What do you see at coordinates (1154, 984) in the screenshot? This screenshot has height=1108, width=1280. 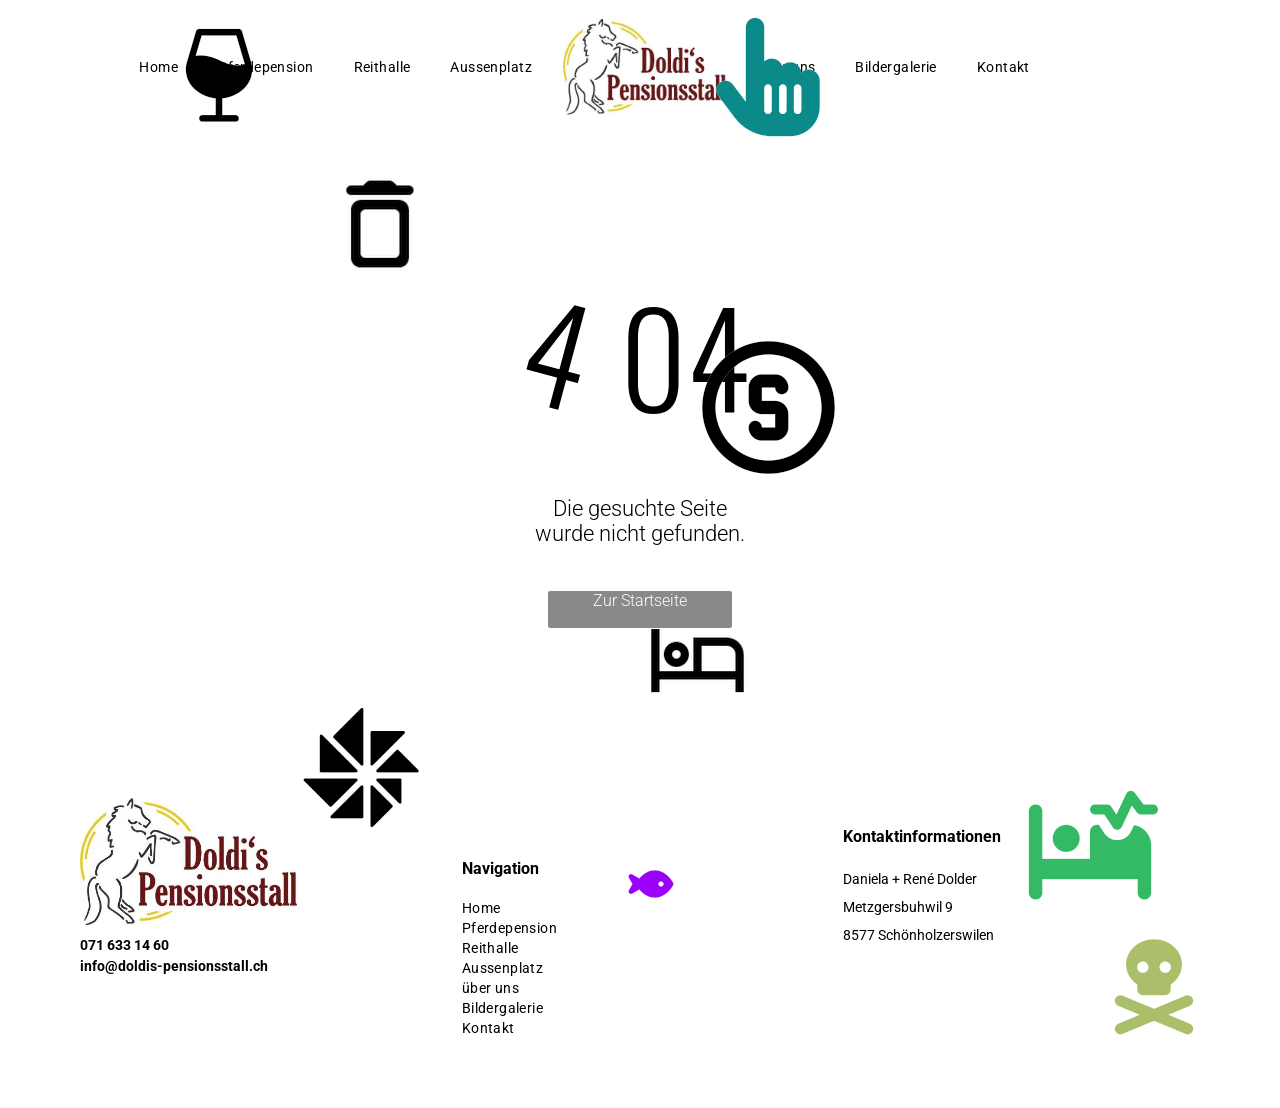 I see `indicates dangerous or hazardous content` at bounding box center [1154, 984].